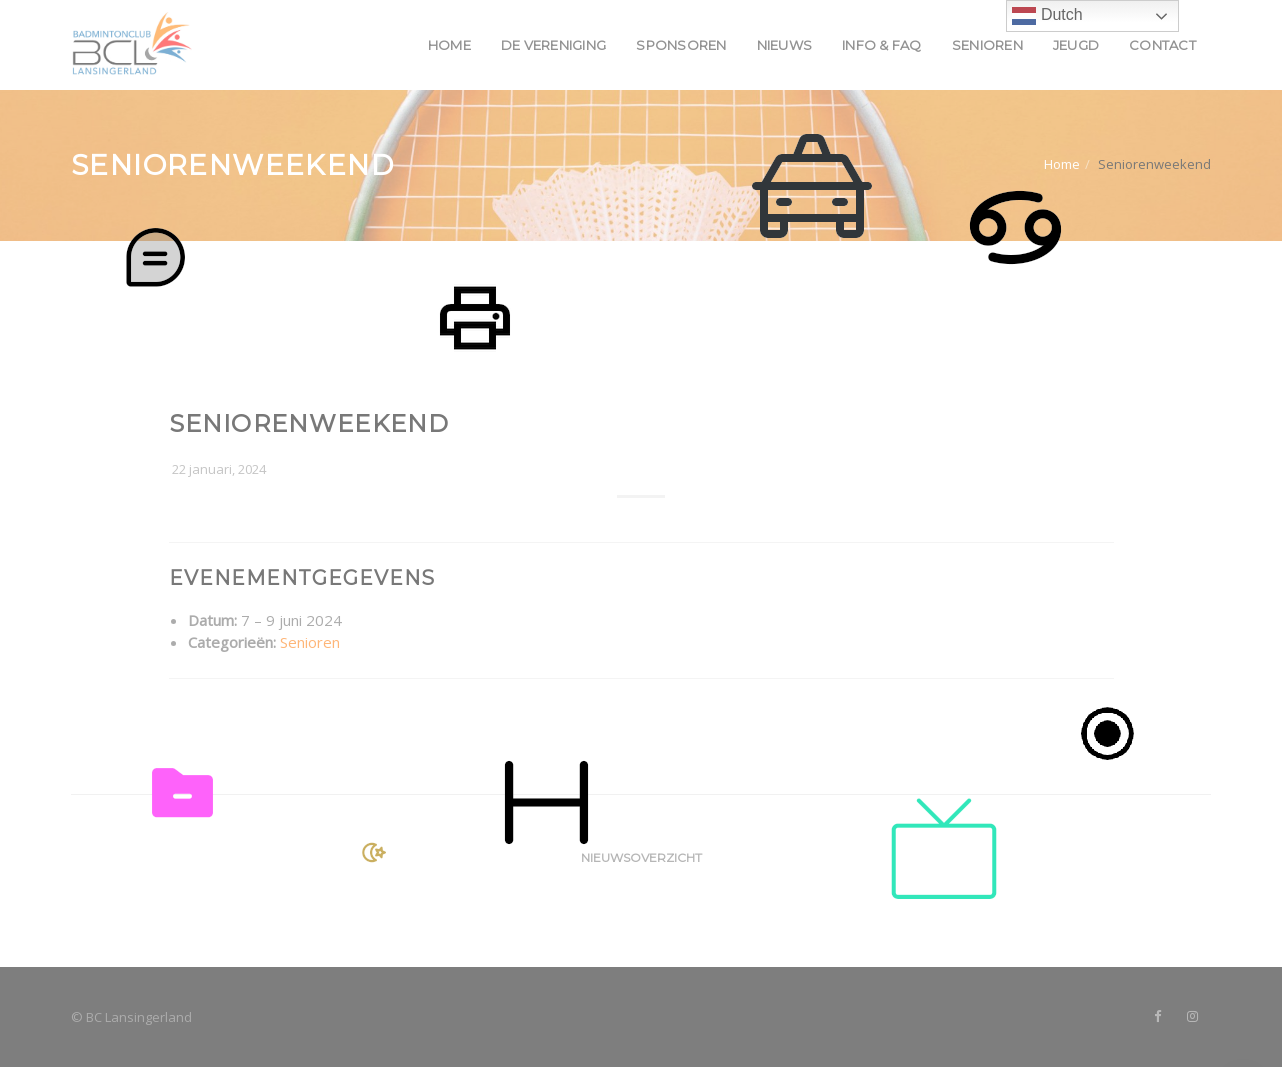 Image resolution: width=1282 pixels, height=1067 pixels. I want to click on request a taxi or cab ride, so click(812, 194).